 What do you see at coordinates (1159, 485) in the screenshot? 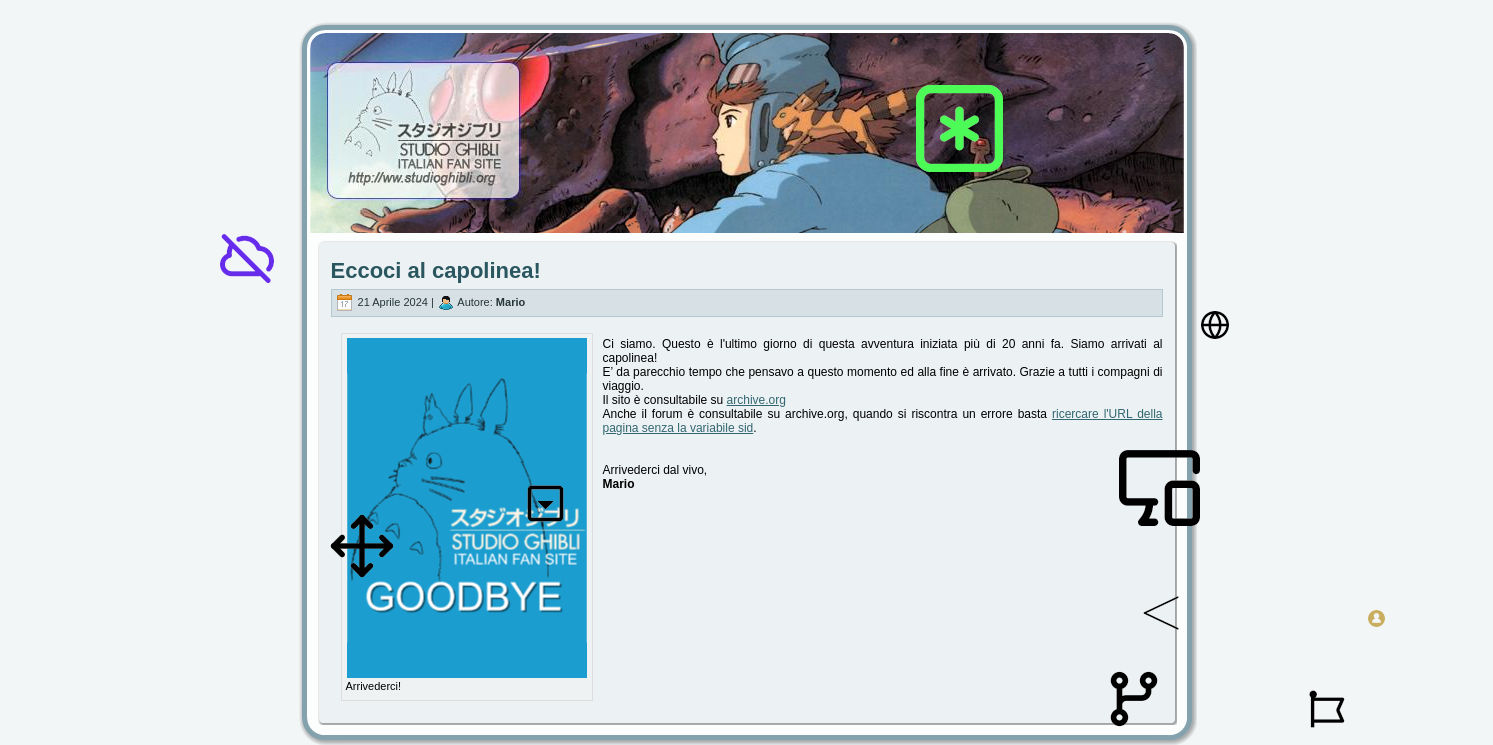
I see `view connected devices` at bounding box center [1159, 485].